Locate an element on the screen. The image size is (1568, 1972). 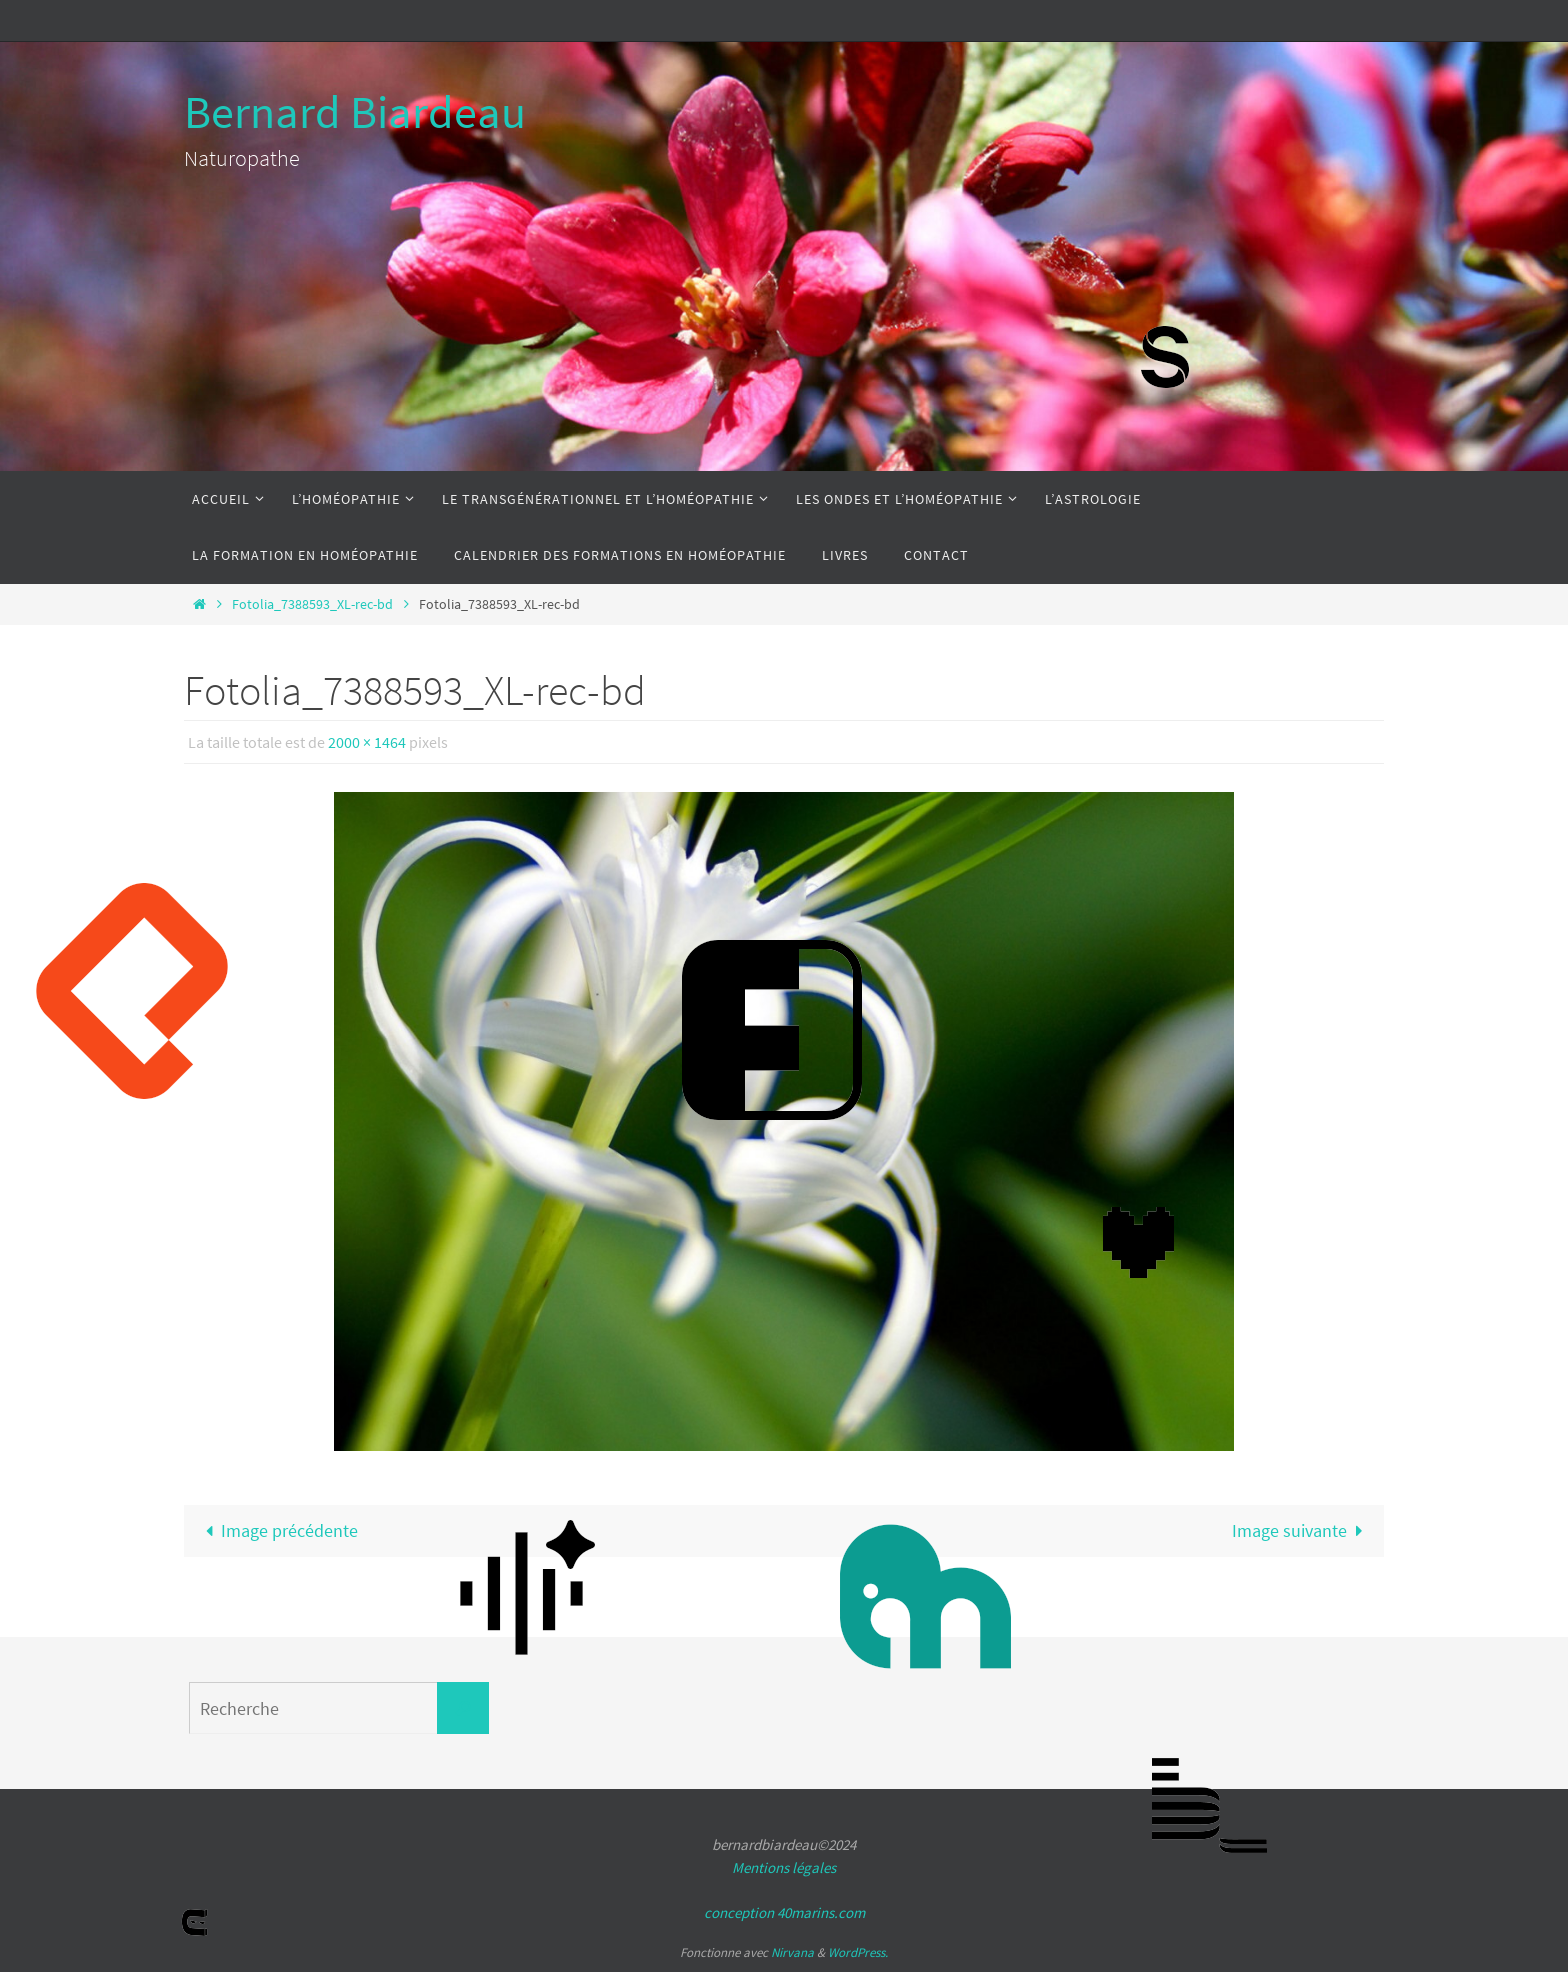
navigate to Sanity CMS integration is located at coordinates (1165, 357).